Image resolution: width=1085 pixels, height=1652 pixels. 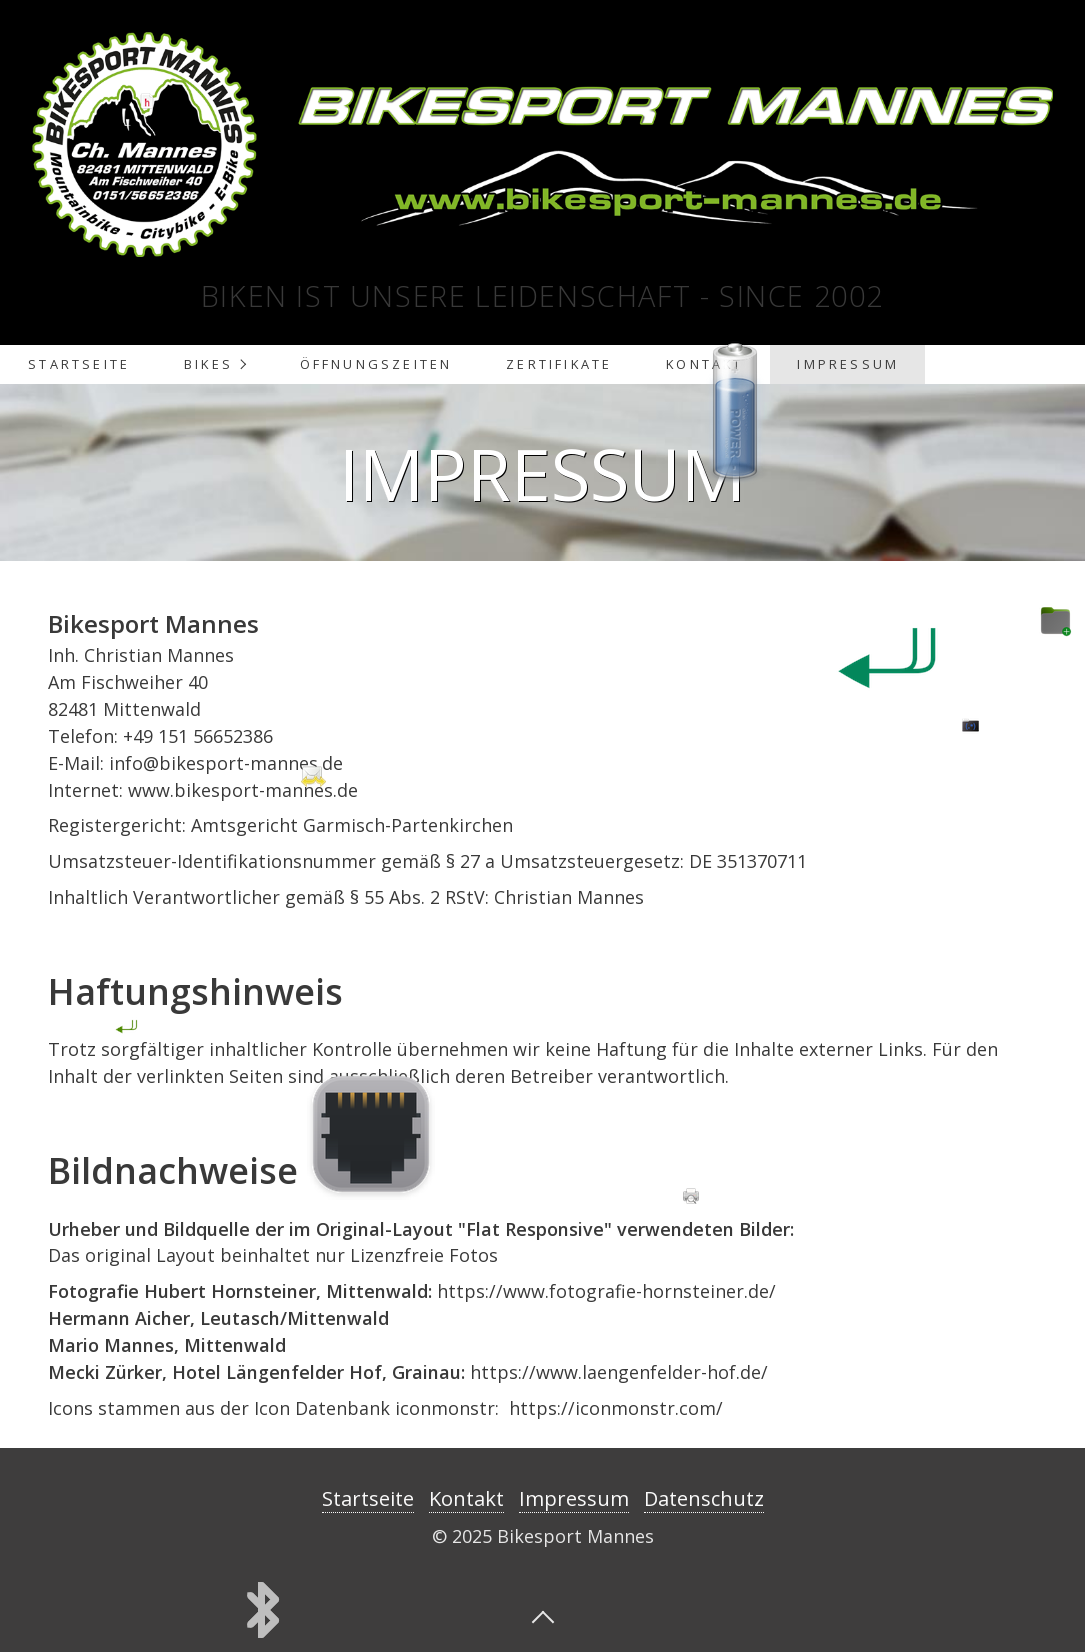 I want to click on reply to all recipients of an email, so click(x=126, y=1025).